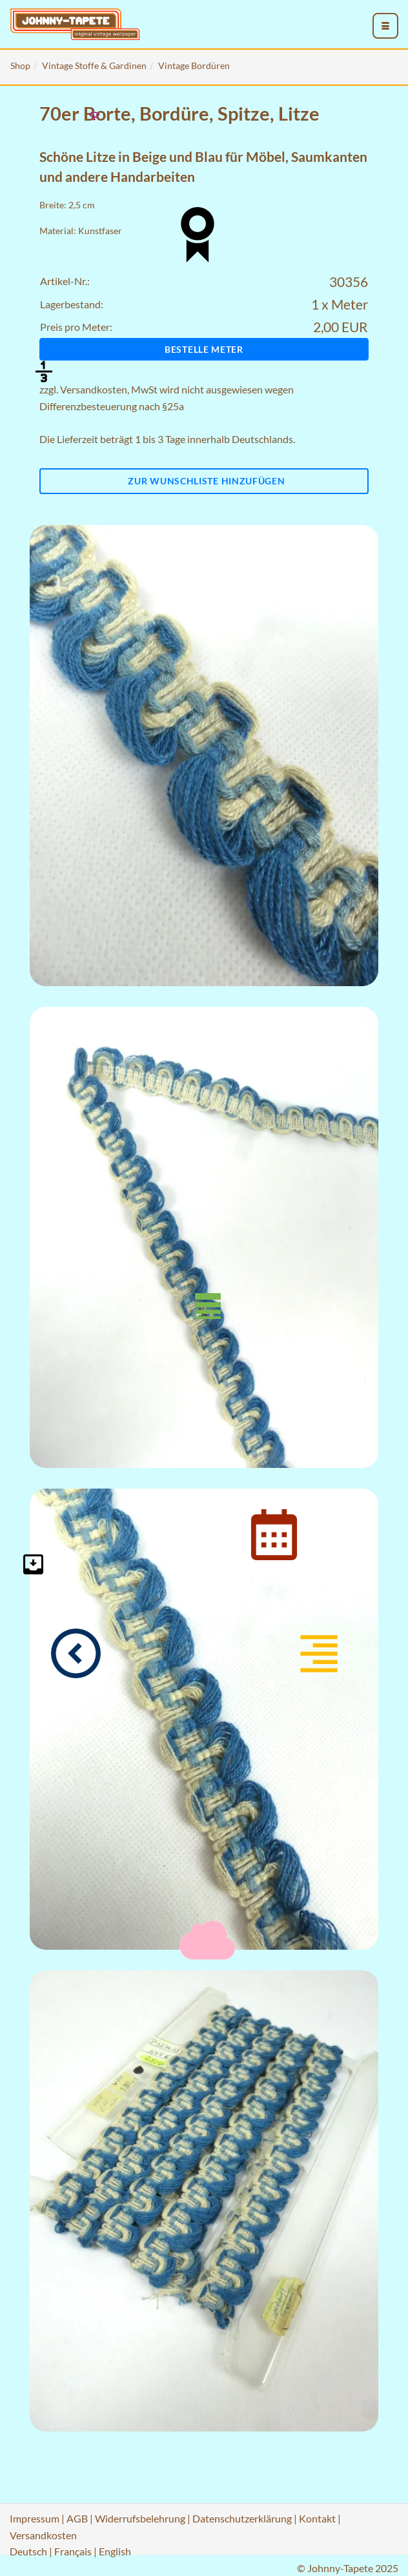 The width and height of the screenshot is (408, 2576). I want to click on go back to the previous screen, so click(76, 1653).